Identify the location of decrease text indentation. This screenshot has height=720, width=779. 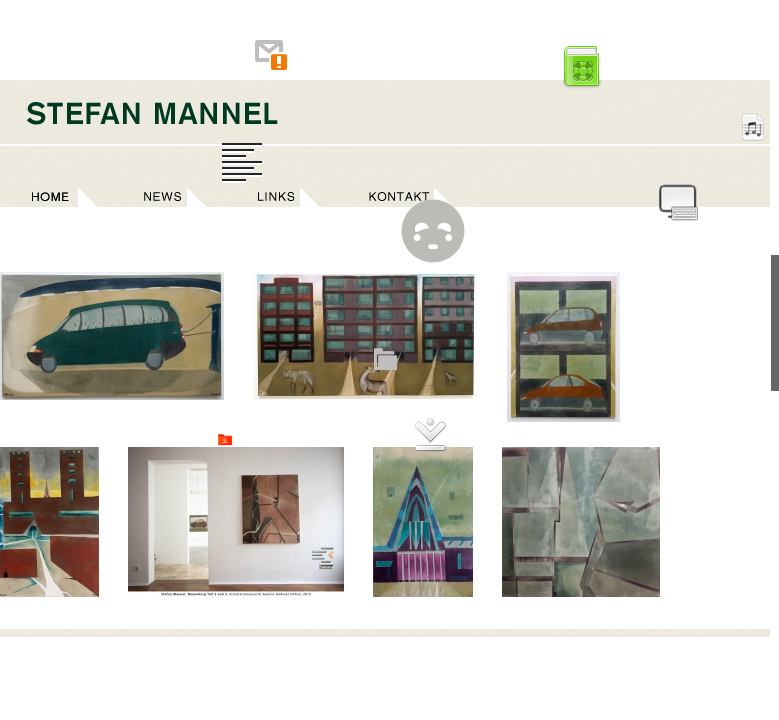
(322, 557).